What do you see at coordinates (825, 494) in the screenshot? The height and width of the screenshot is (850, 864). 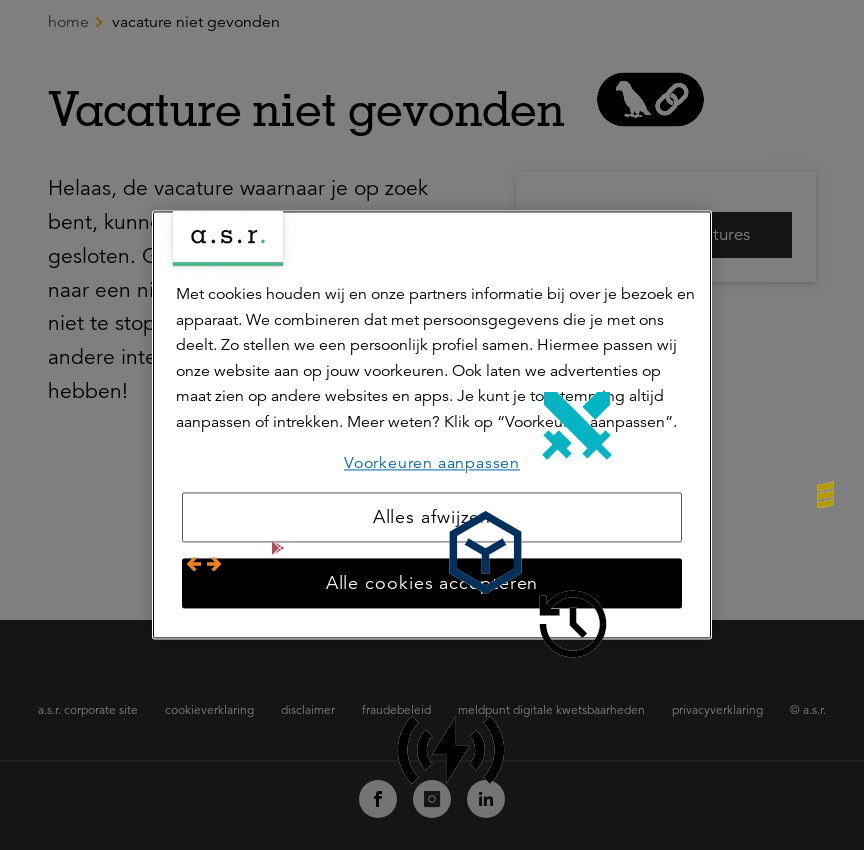 I see `scala programming language logo` at bounding box center [825, 494].